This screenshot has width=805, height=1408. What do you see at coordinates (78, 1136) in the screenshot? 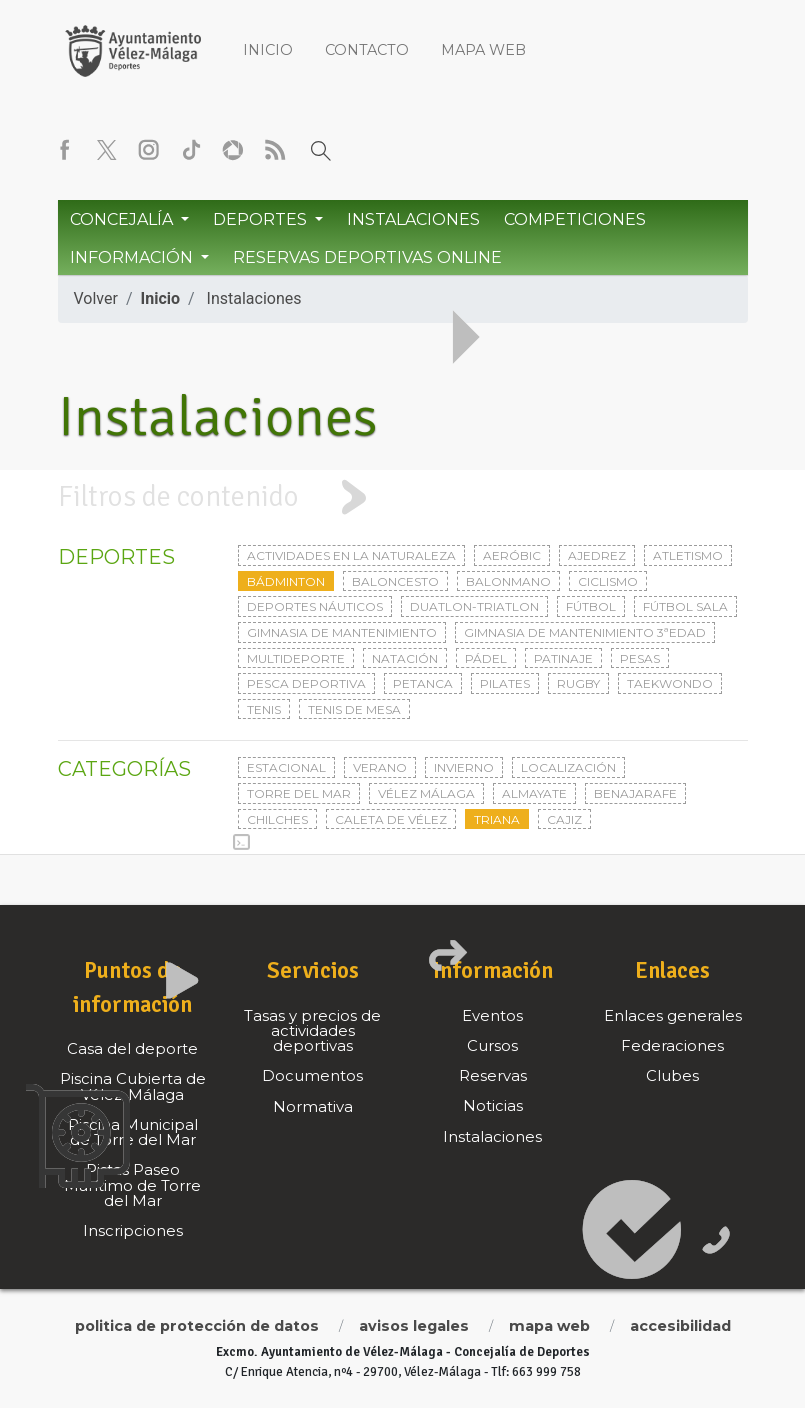
I see `view graphics card information` at bounding box center [78, 1136].